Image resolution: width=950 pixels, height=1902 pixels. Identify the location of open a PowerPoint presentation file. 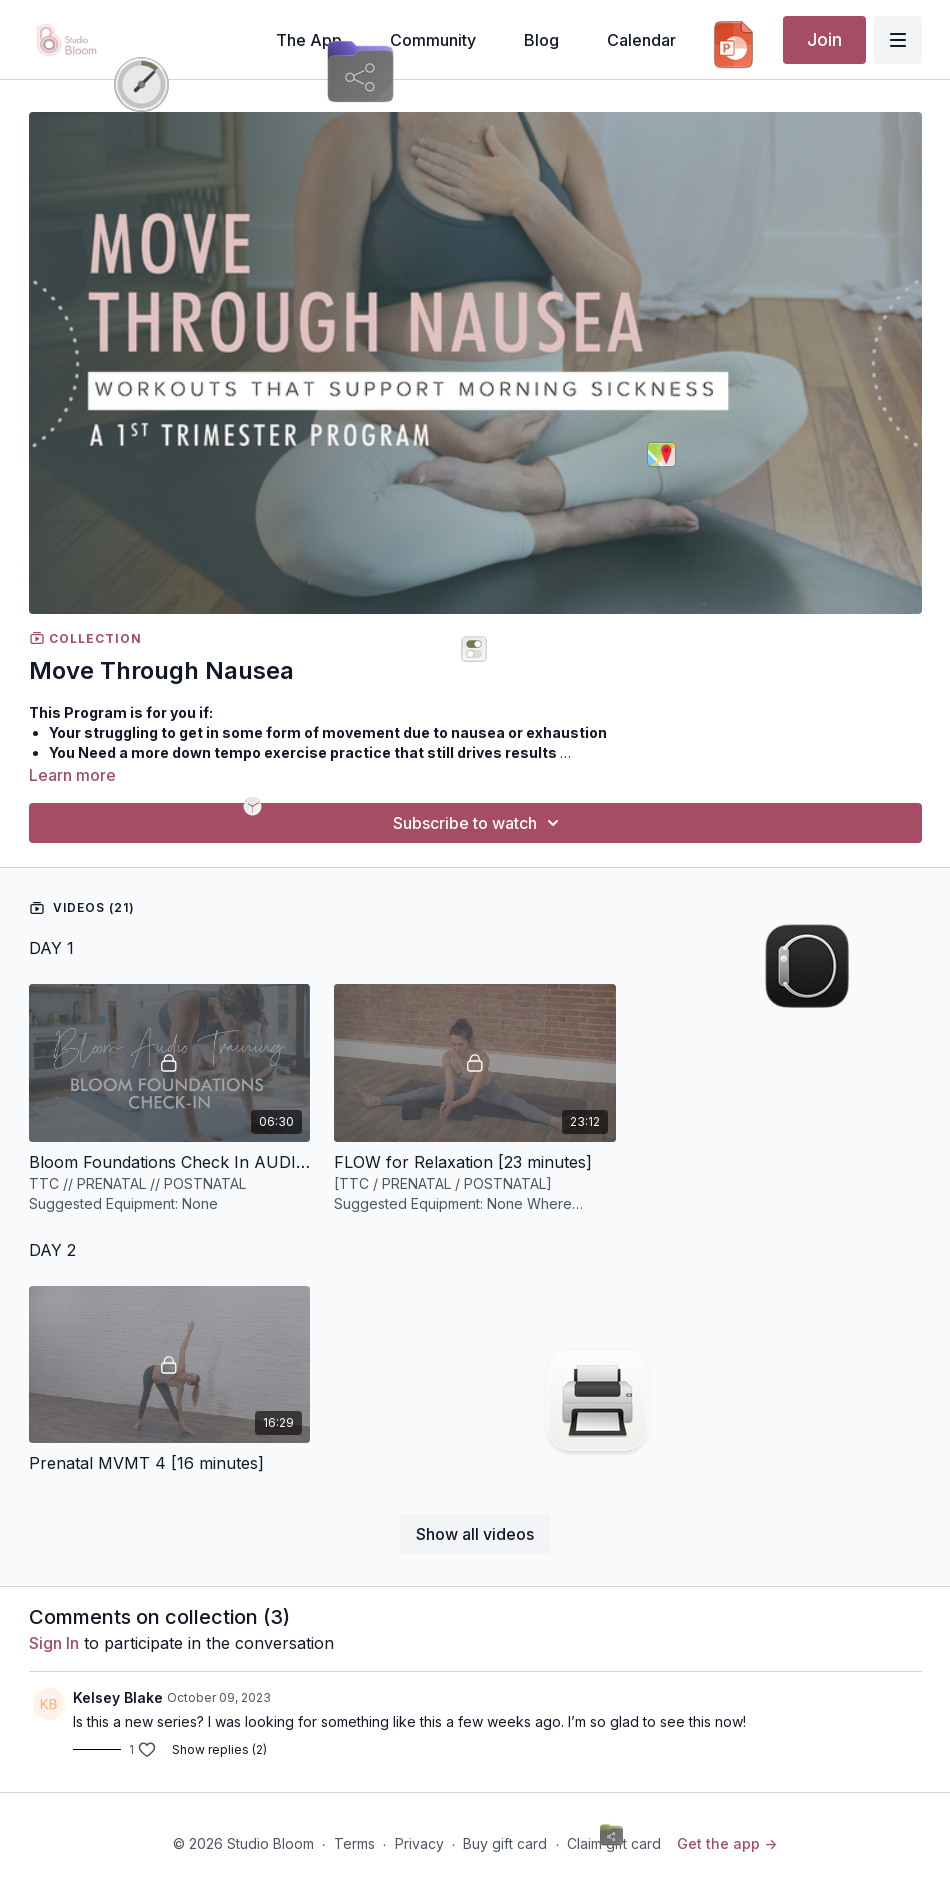
(733, 44).